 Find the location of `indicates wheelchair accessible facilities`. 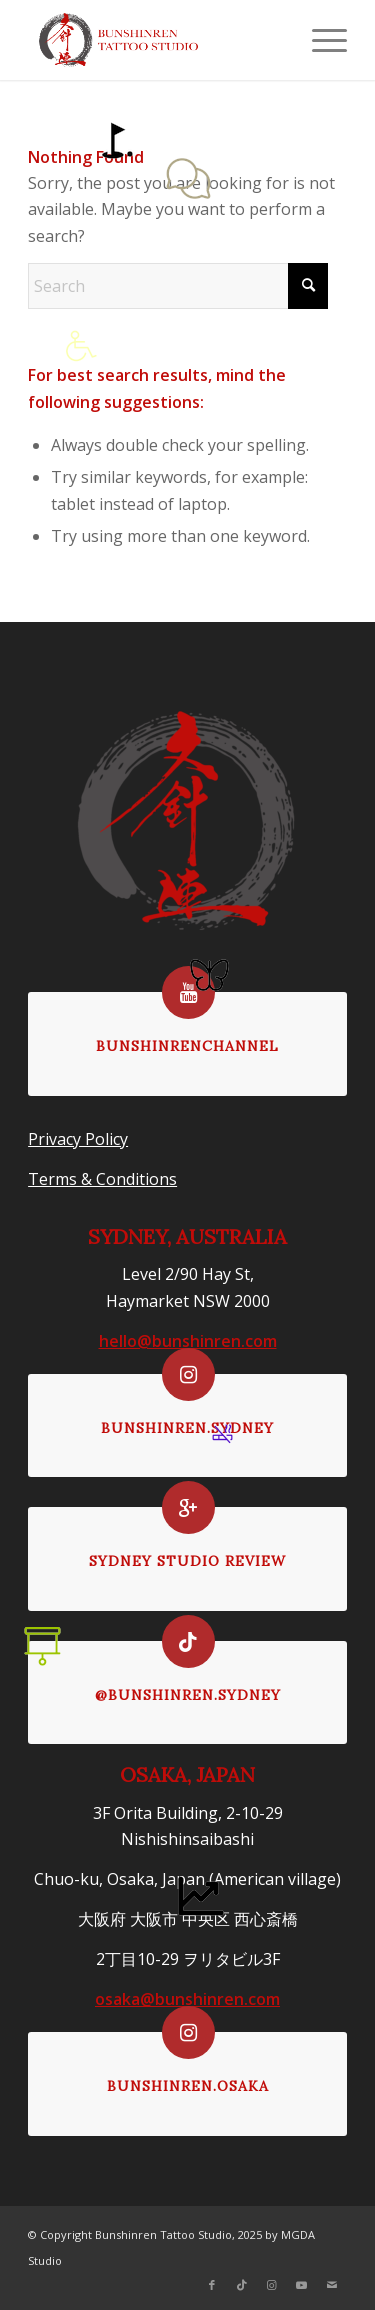

indicates wheelchair accessible facilities is located at coordinates (78, 346).